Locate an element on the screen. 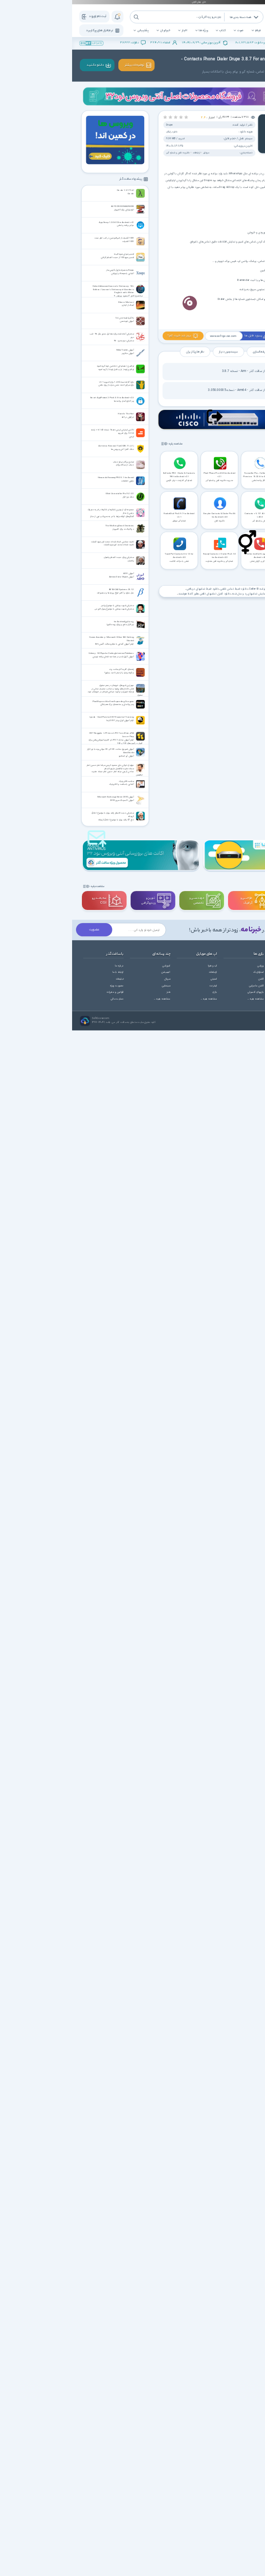  access music or audio library is located at coordinates (189, 303).